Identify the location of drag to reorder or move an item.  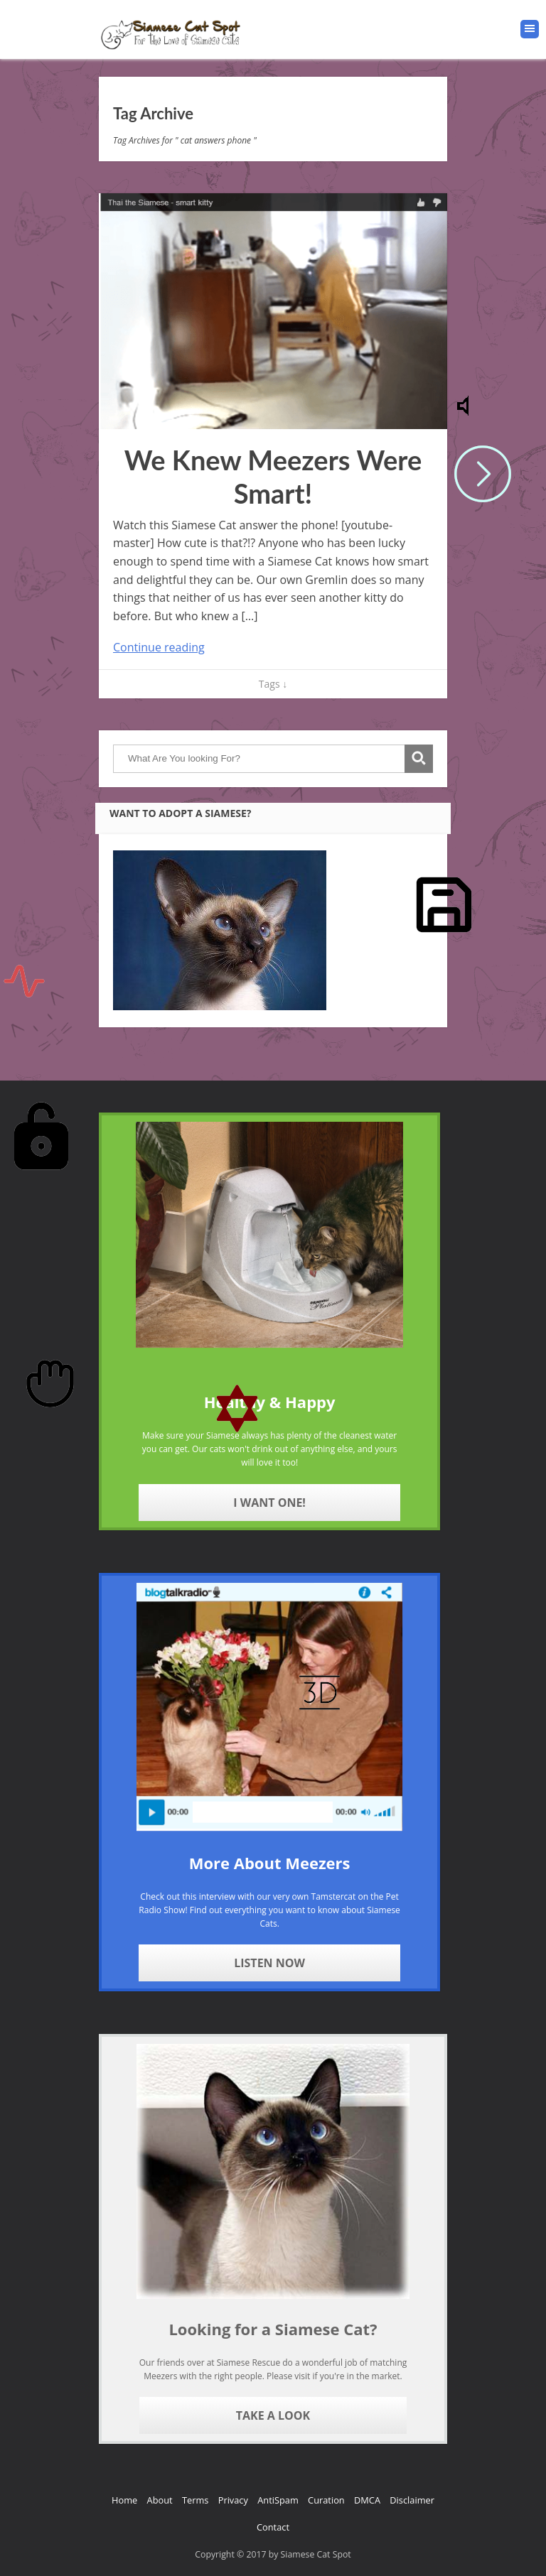
(50, 1377).